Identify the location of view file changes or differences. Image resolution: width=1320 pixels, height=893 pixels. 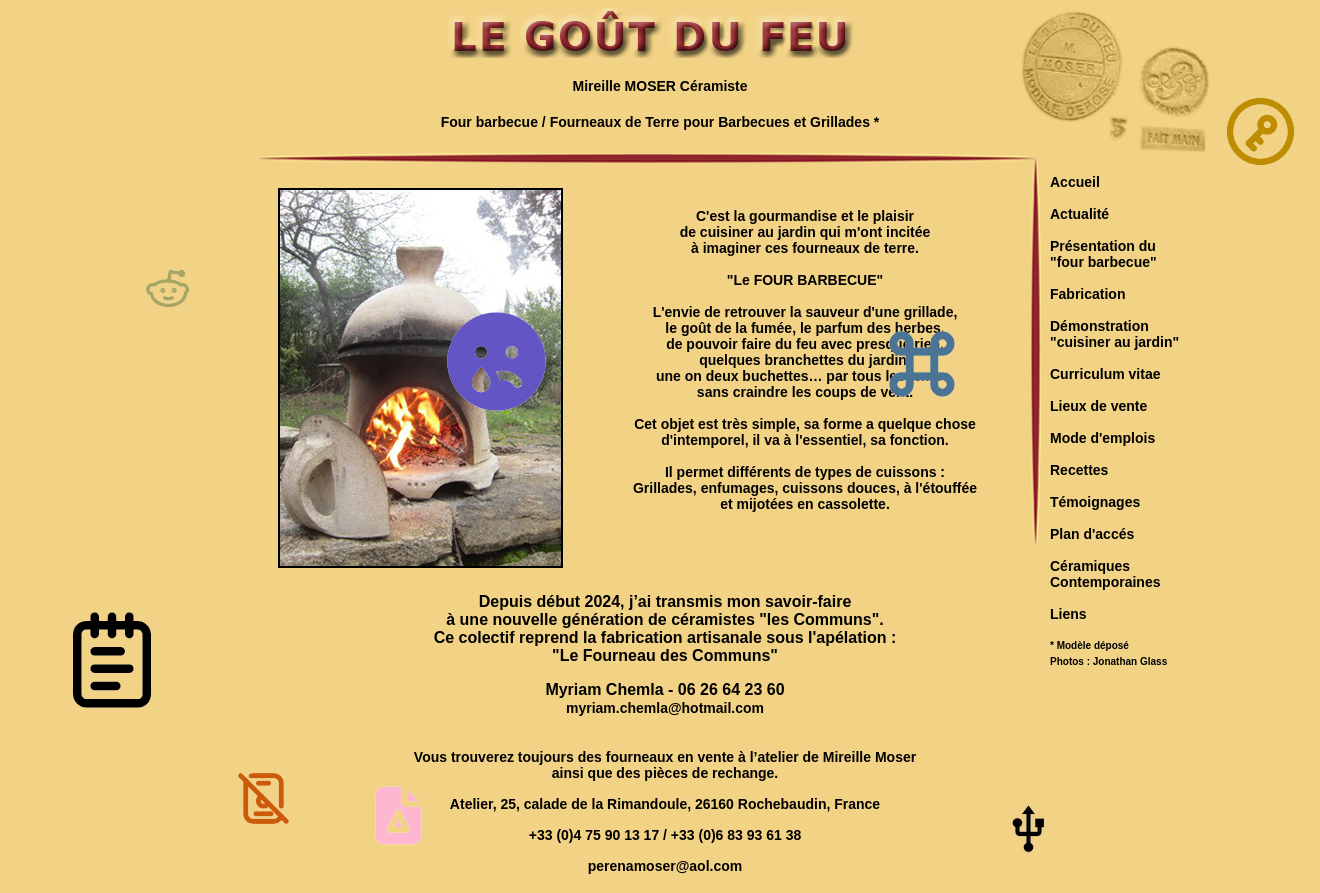
(398, 815).